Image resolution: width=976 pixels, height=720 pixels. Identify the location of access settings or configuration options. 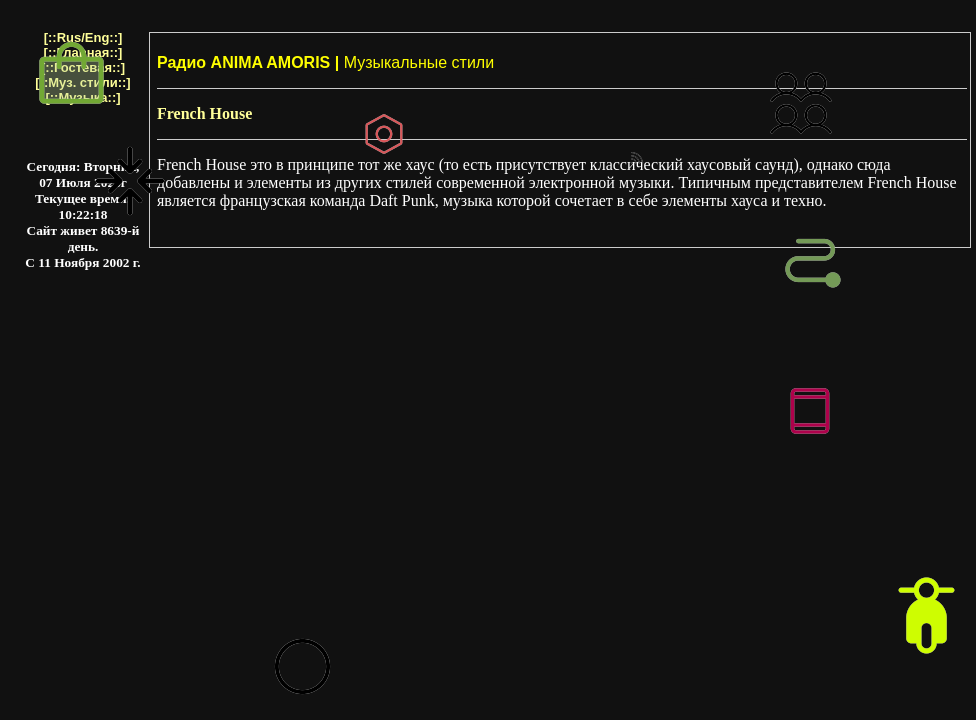
(384, 134).